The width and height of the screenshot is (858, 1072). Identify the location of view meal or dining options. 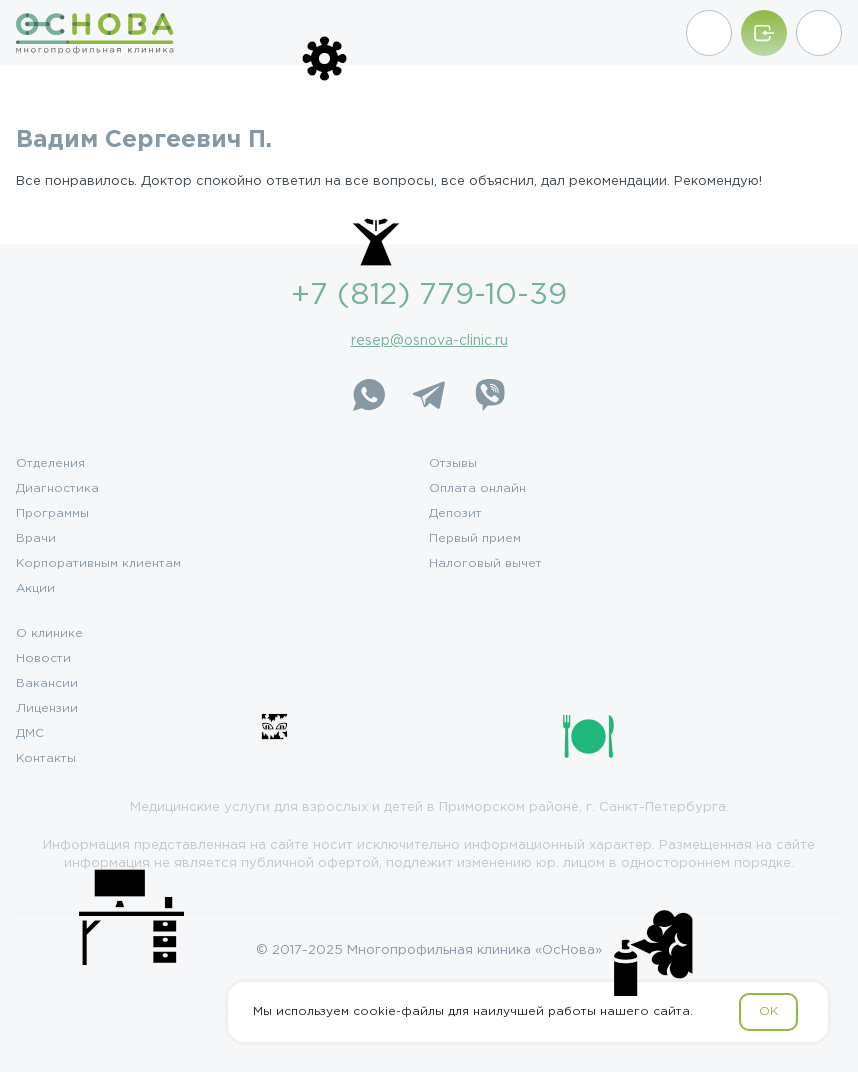
(588, 736).